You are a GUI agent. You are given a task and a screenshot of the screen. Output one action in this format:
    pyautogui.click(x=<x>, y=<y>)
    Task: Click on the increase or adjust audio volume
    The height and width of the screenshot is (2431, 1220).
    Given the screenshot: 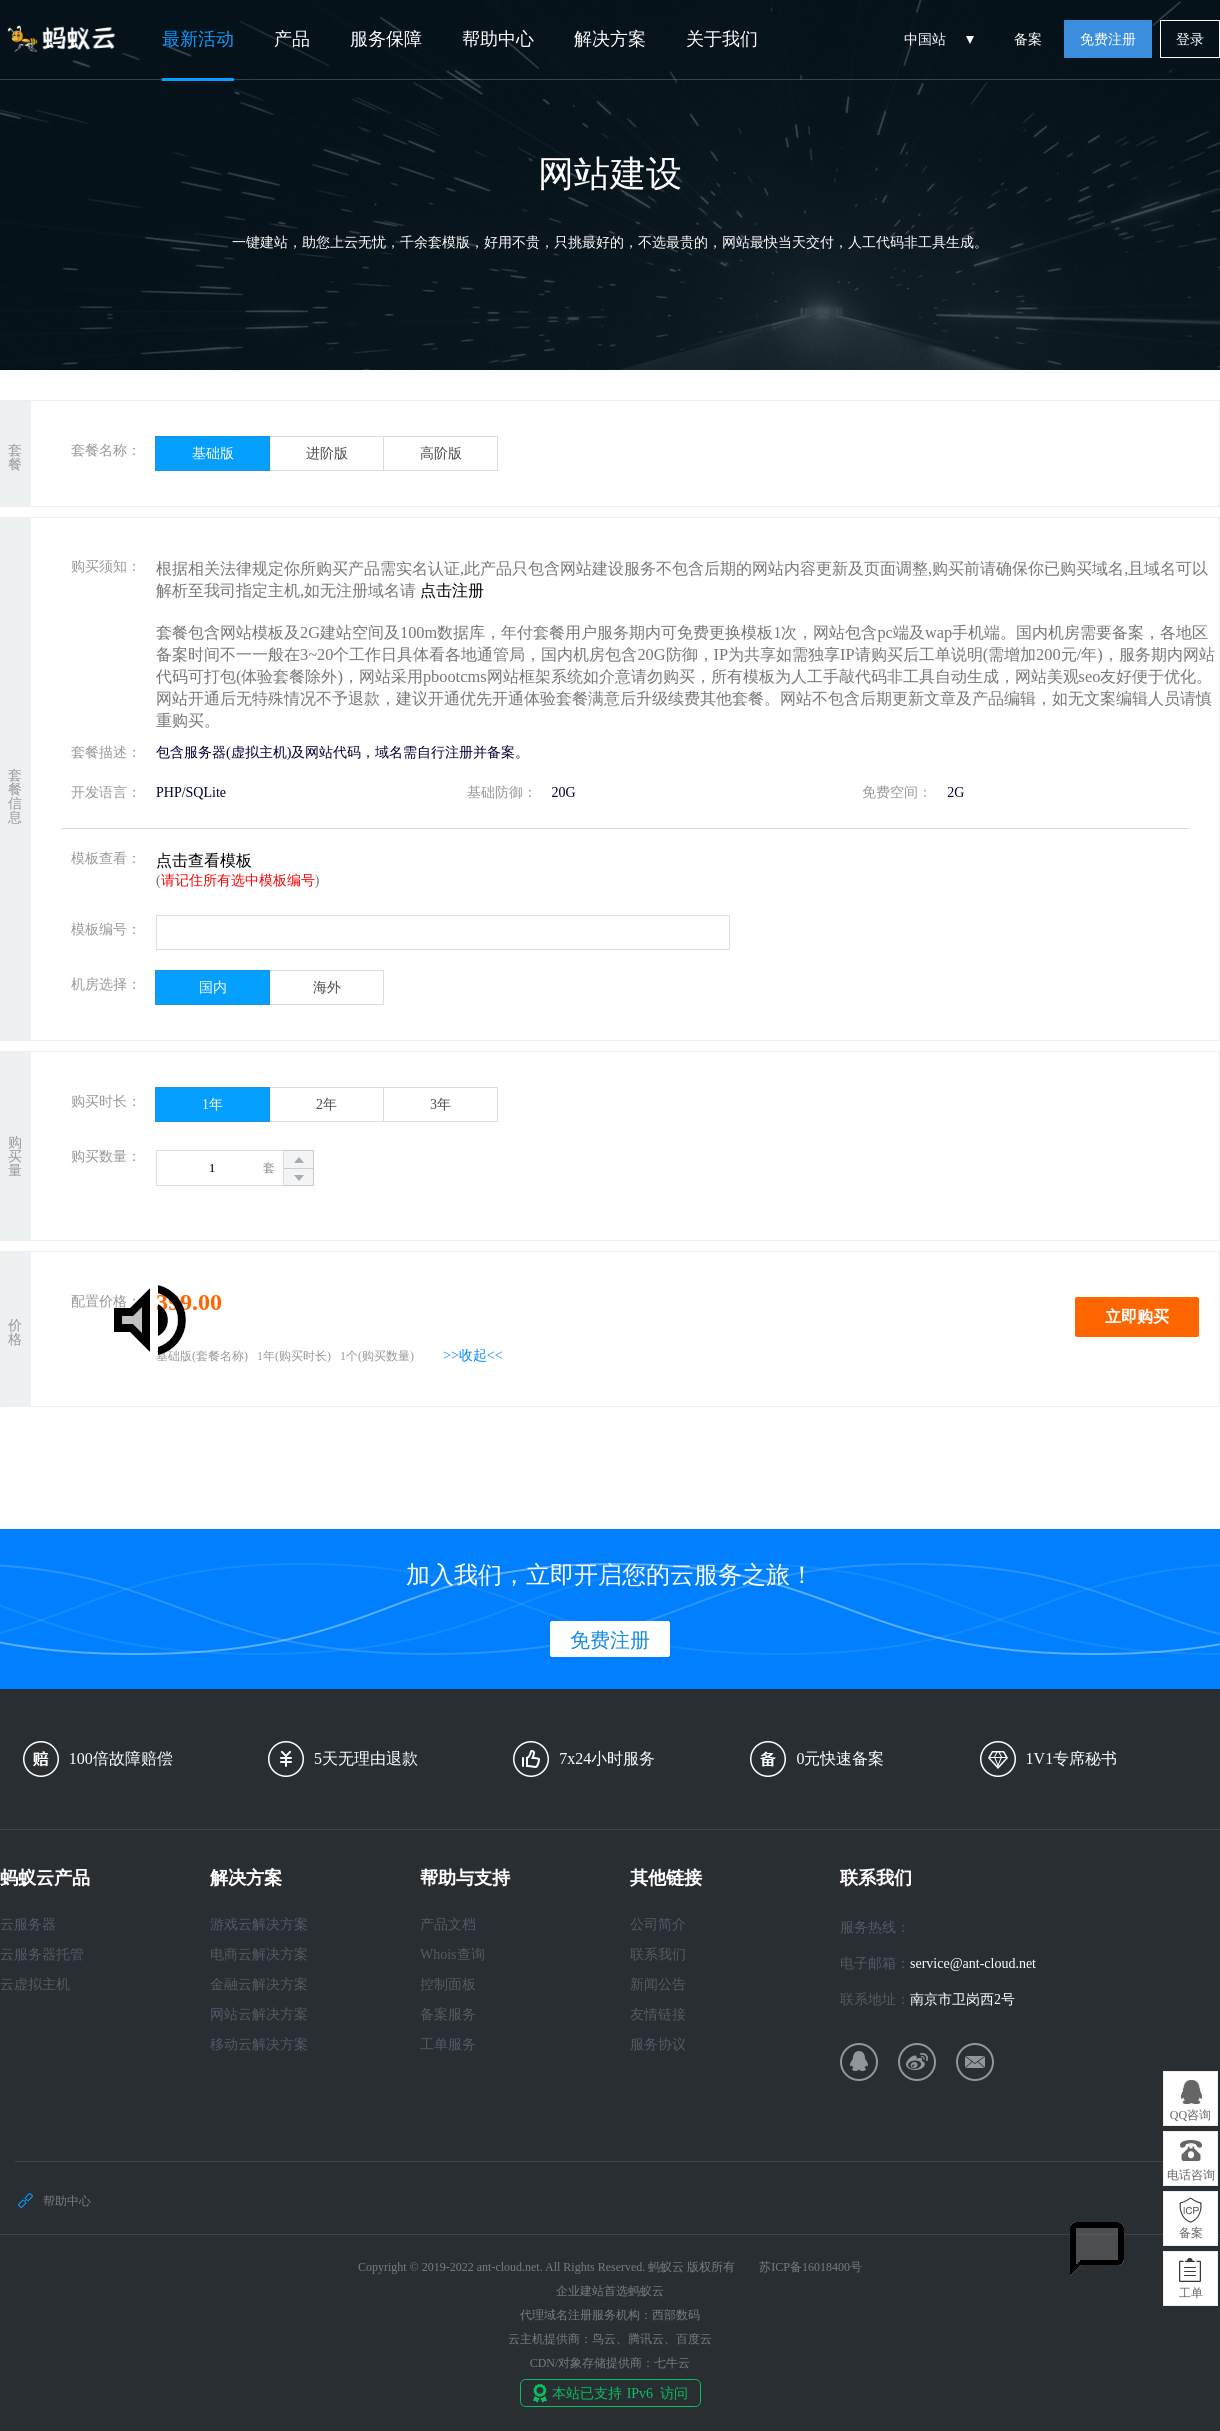 What is the action you would take?
    pyautogui.click(x=150, y=1320)
    